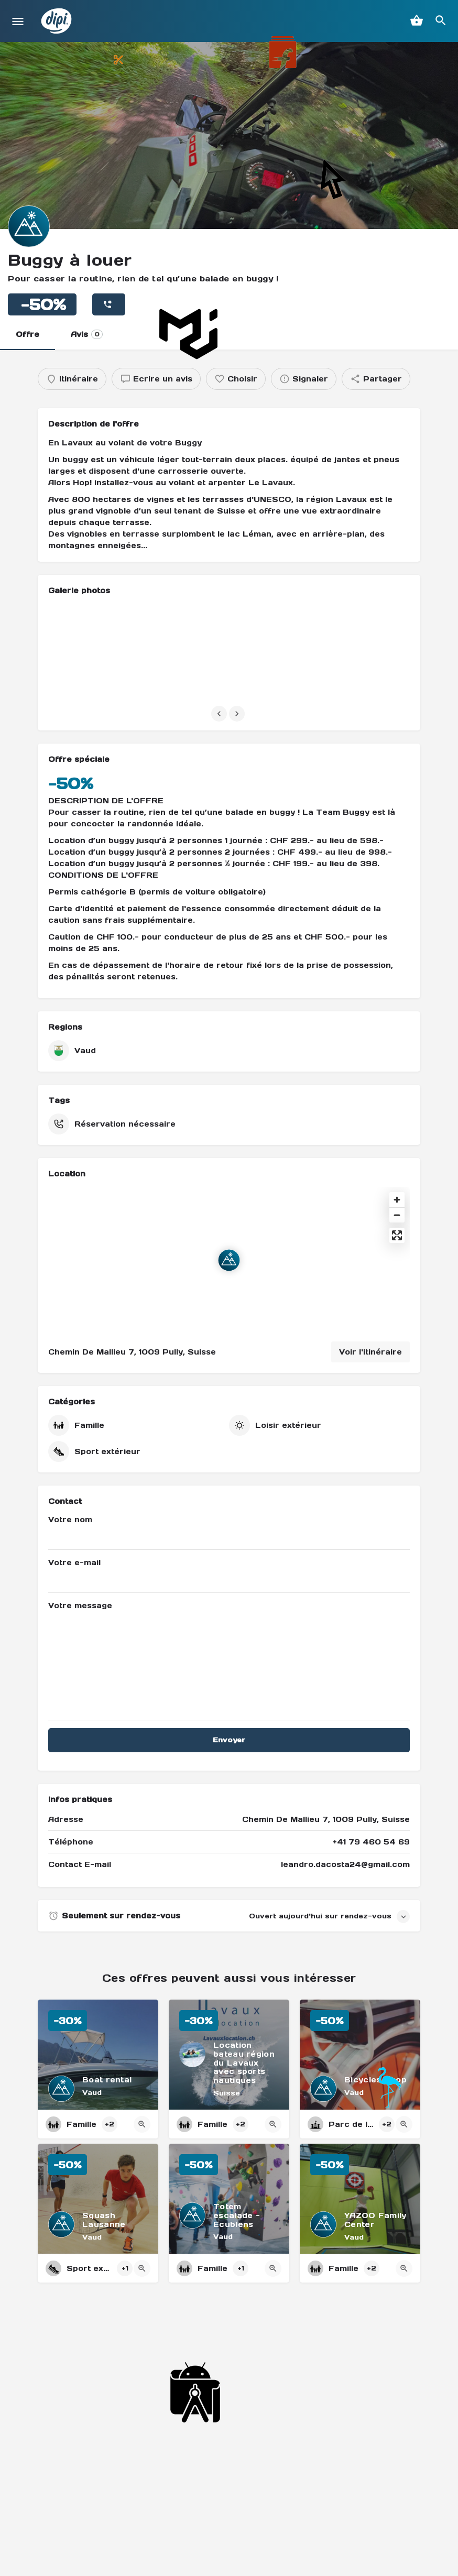  What do you see at coordinates (188, 334) in the screenshot?
I see `MUI (Material UI) brand logo` at bounding box center [188, 334].